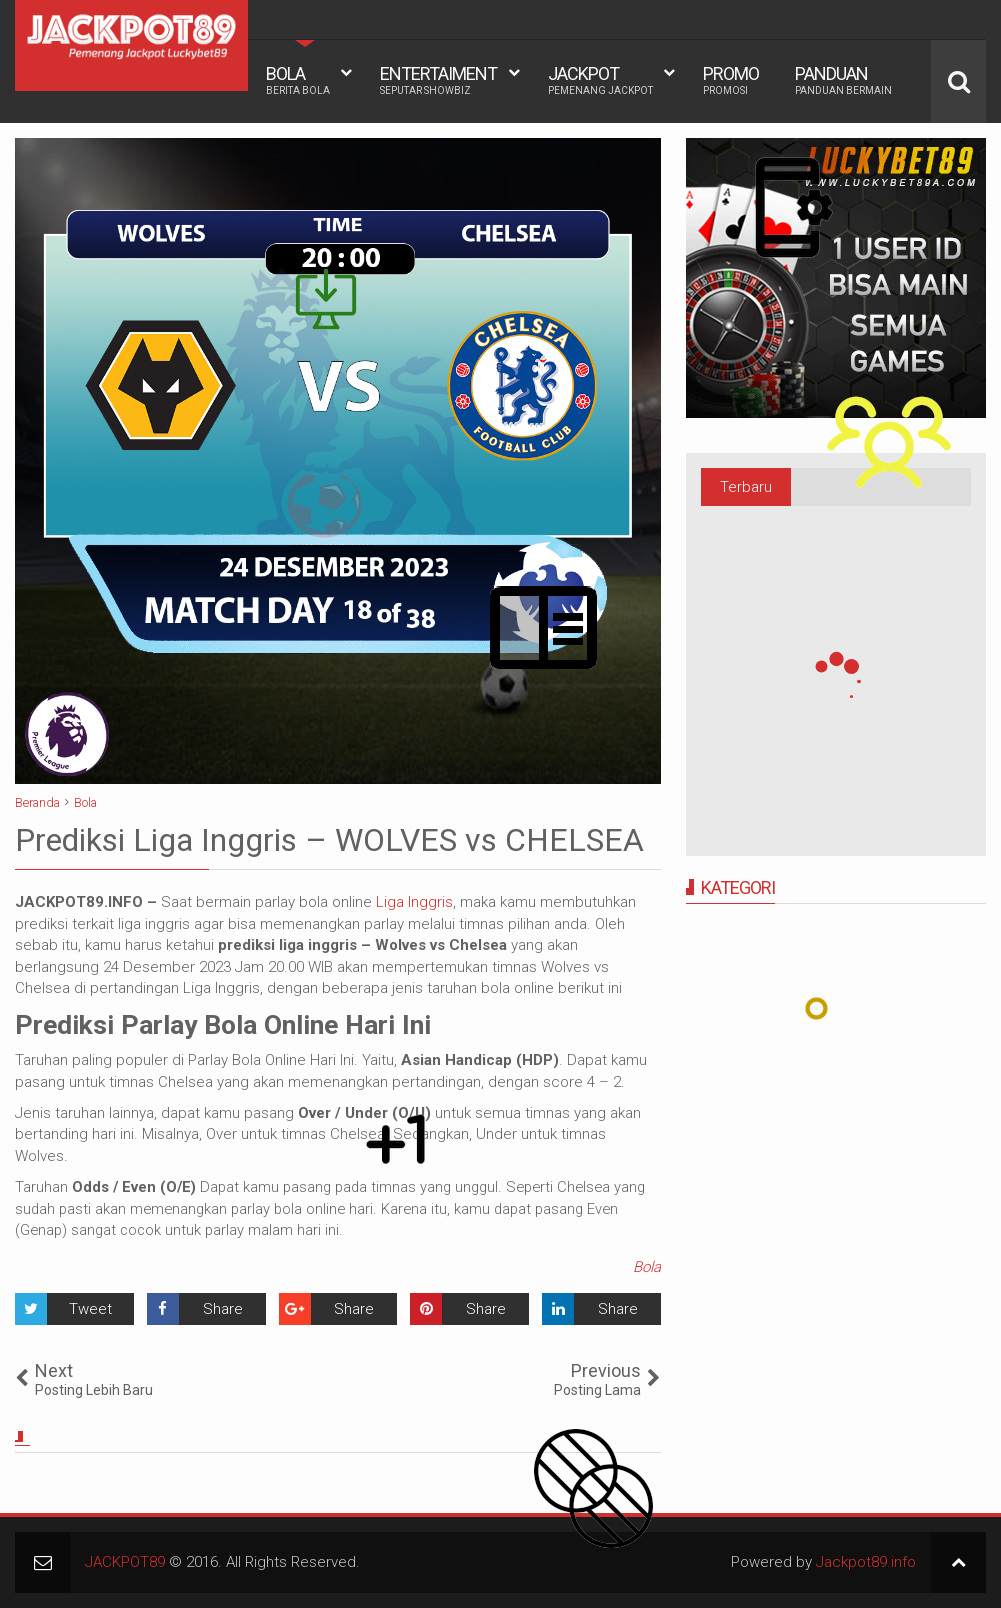 The height and width of the screenshot is (1608, 1001). Describe the element at coordinates (787, 207) in the screenshot. I see `access app settings` at that location.